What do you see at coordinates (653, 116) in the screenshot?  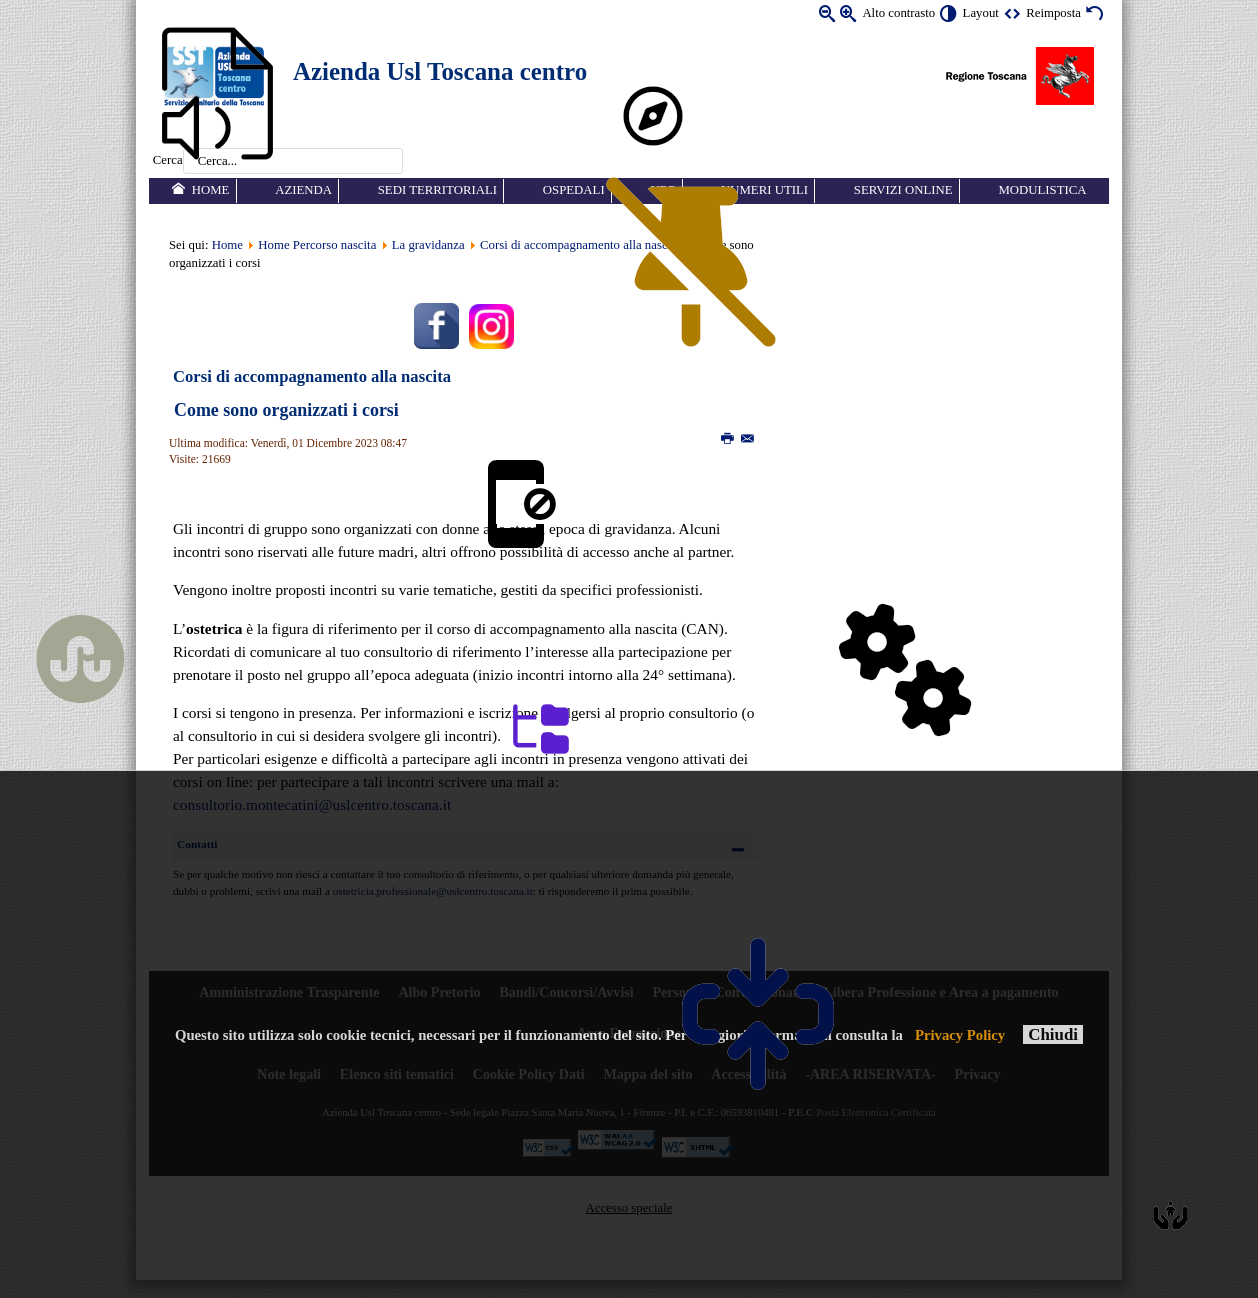 I see `access navigation or directions` at bounding box center [653, 116].